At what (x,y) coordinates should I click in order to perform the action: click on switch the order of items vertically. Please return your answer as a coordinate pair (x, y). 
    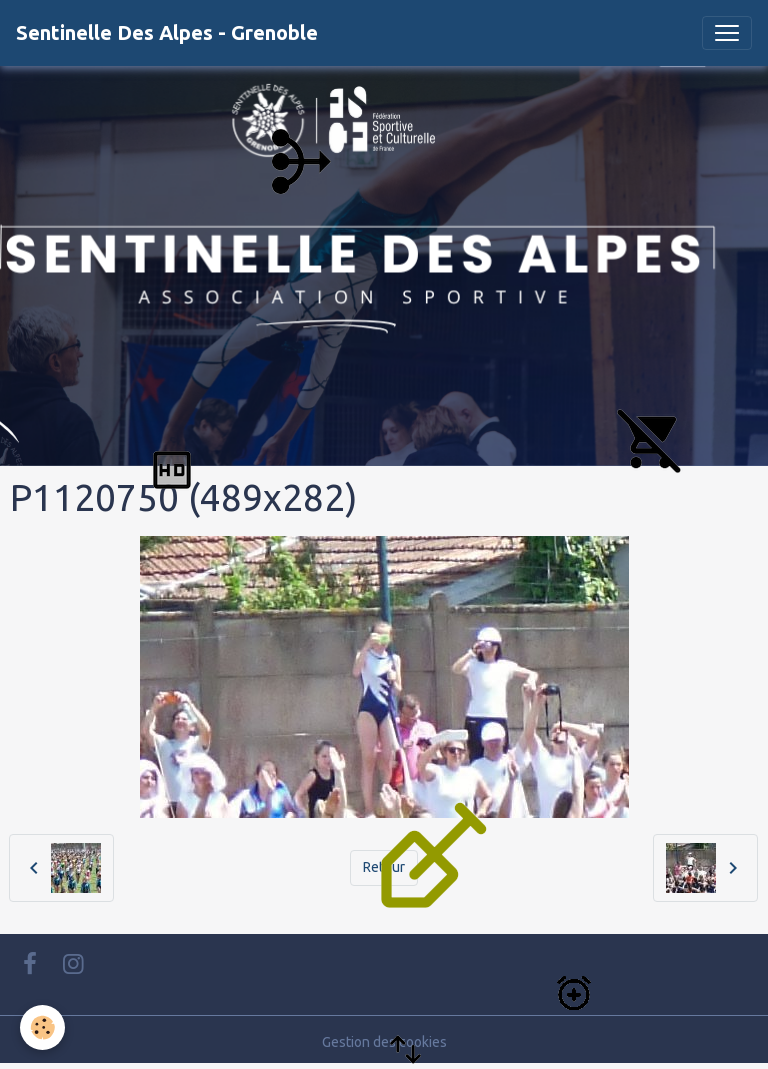
    Looking at the image, I should click on (405, 1049).